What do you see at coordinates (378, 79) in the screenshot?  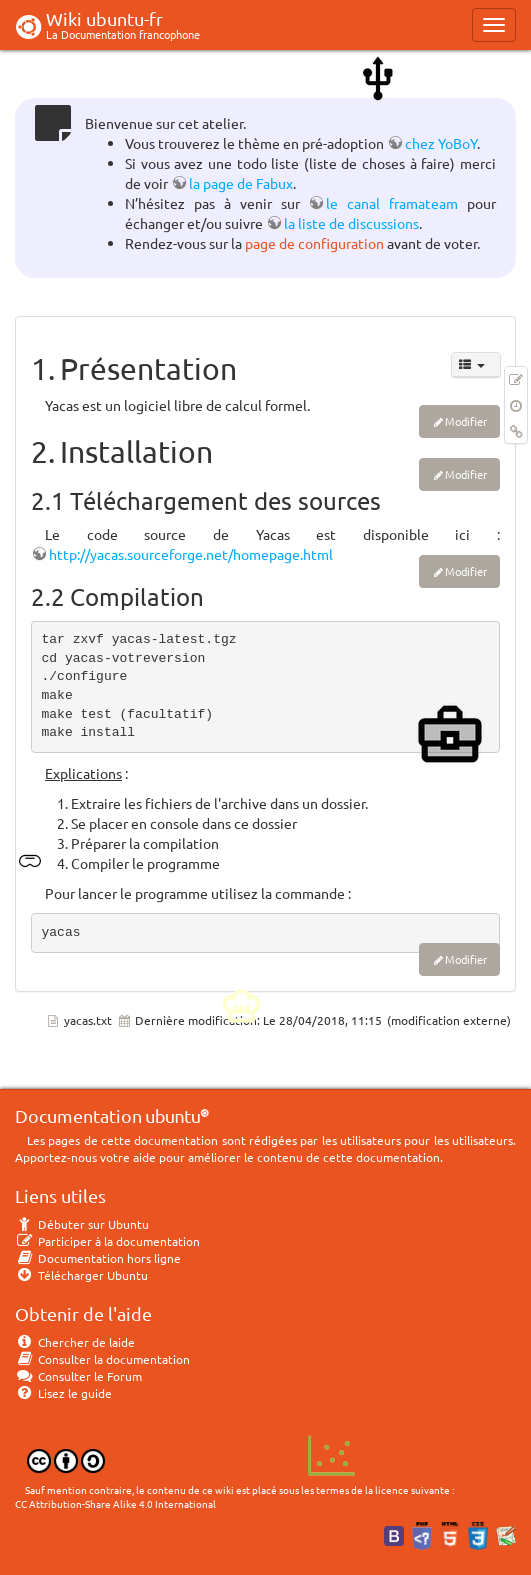 I see `connect a USB device` at bounding box center [378, 79].